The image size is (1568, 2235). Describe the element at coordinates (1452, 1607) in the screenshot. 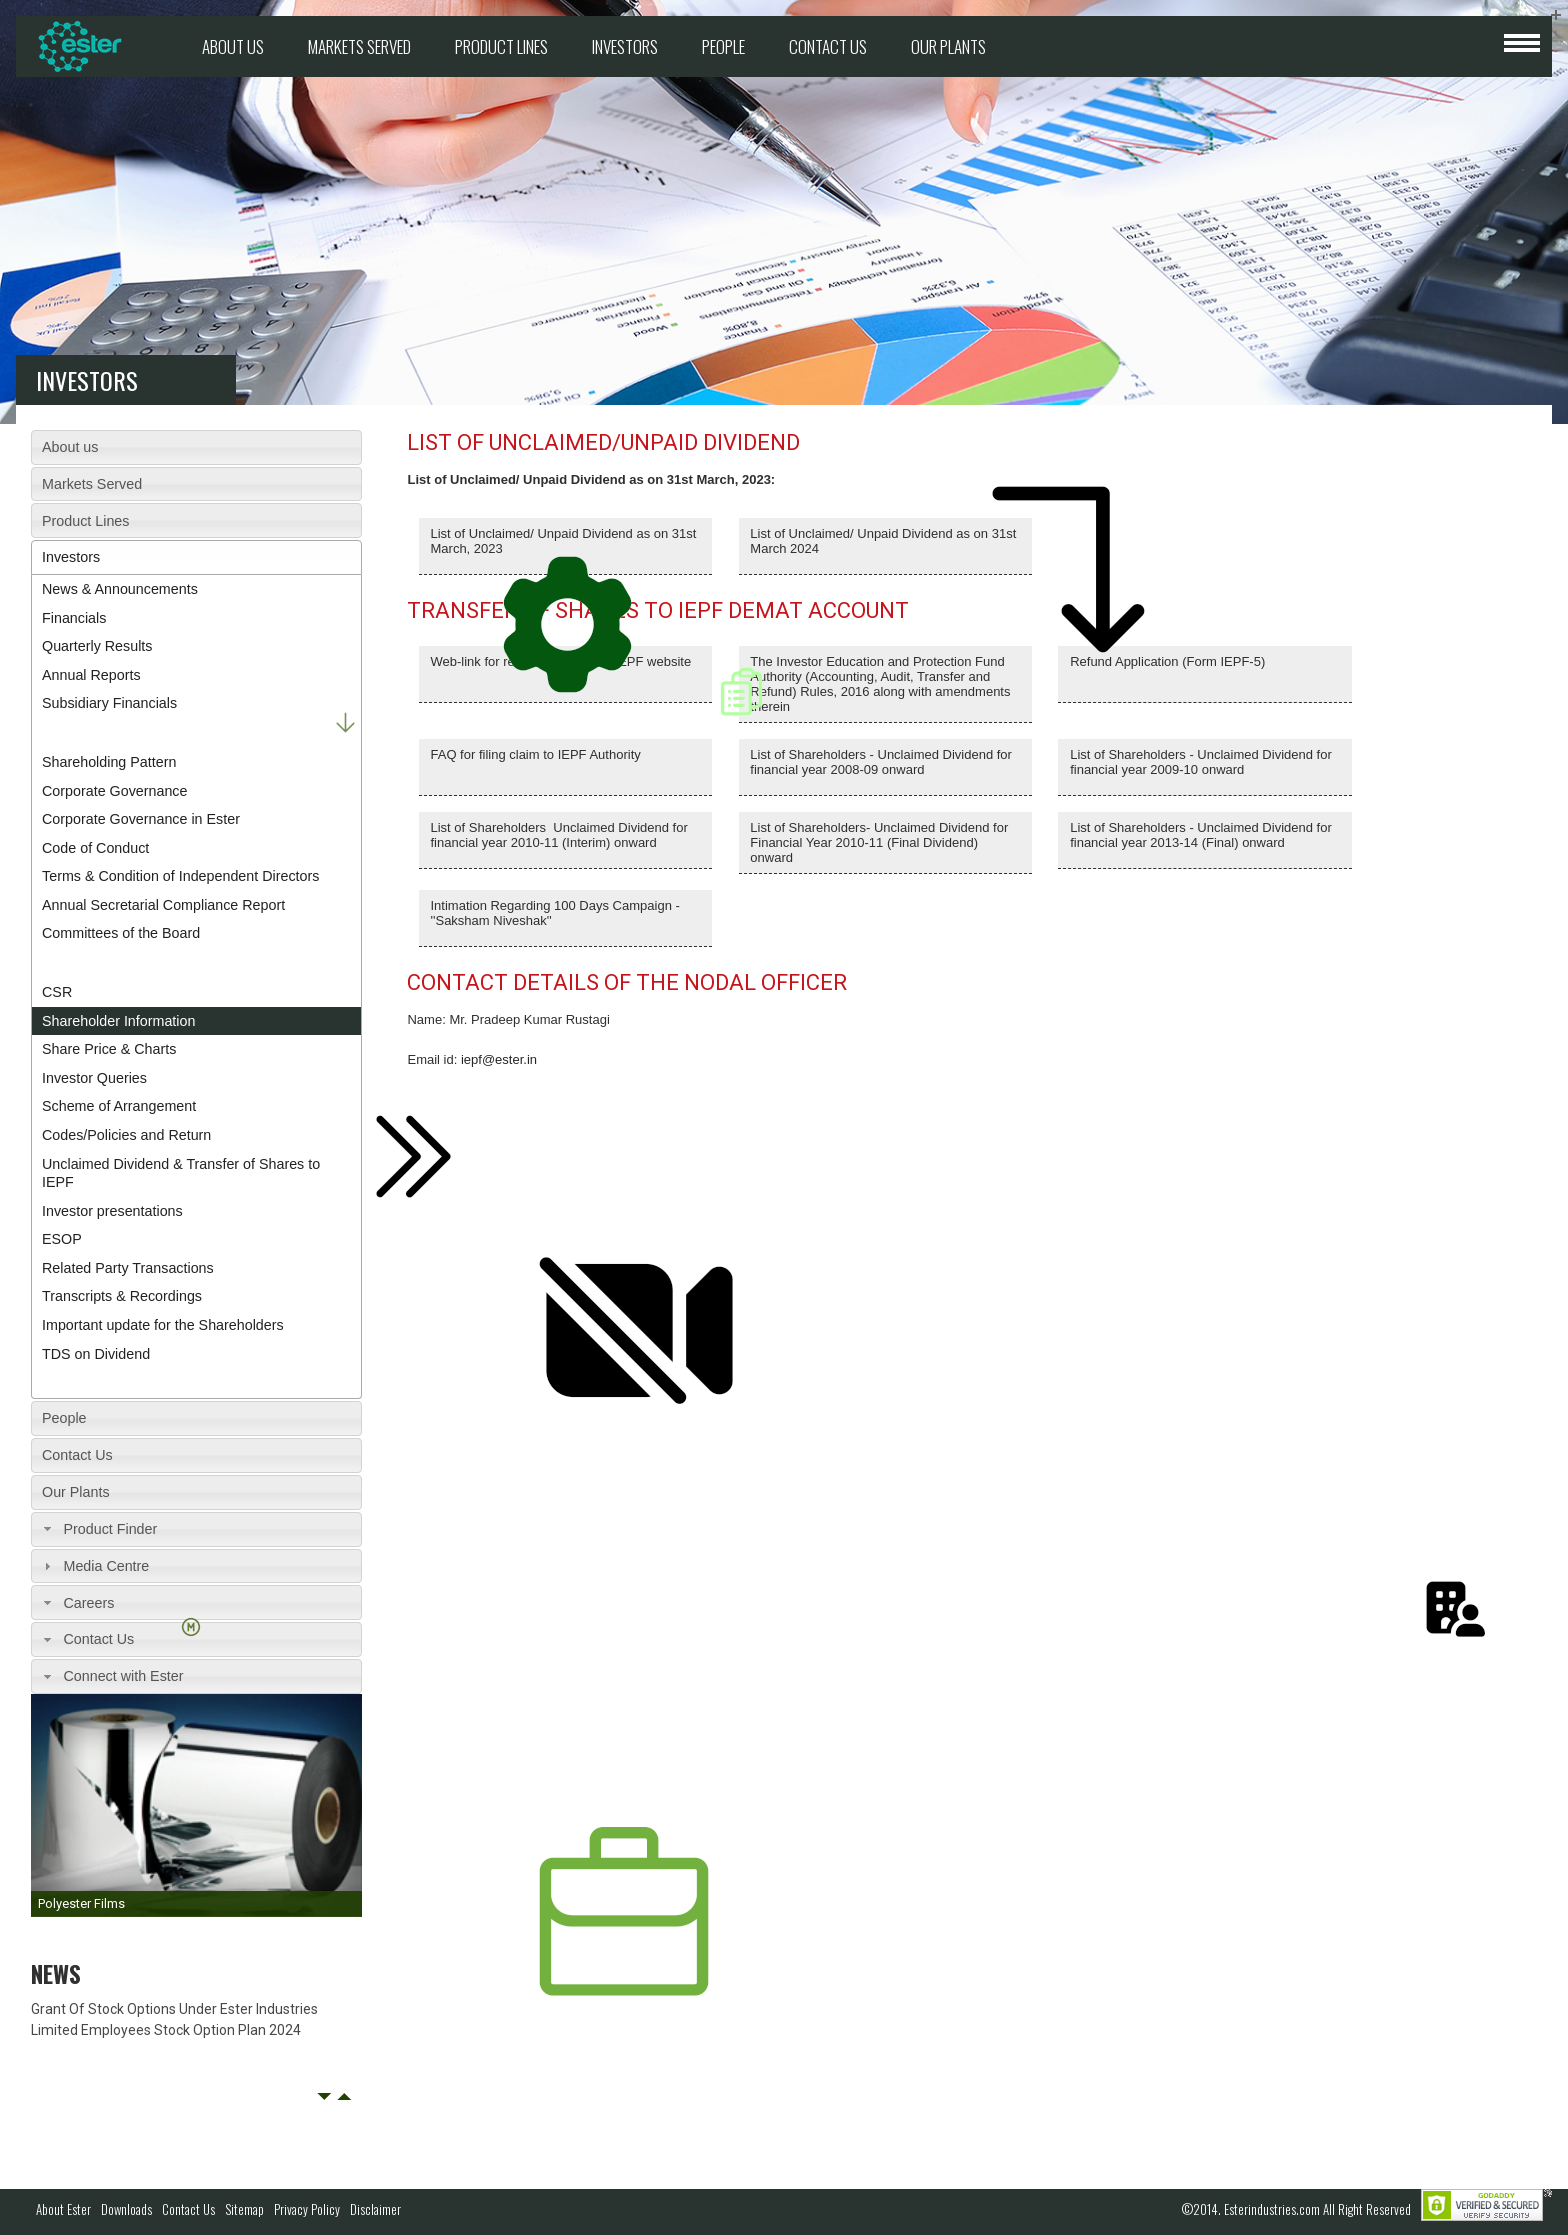

I see `view company or workplace profile` at that location.